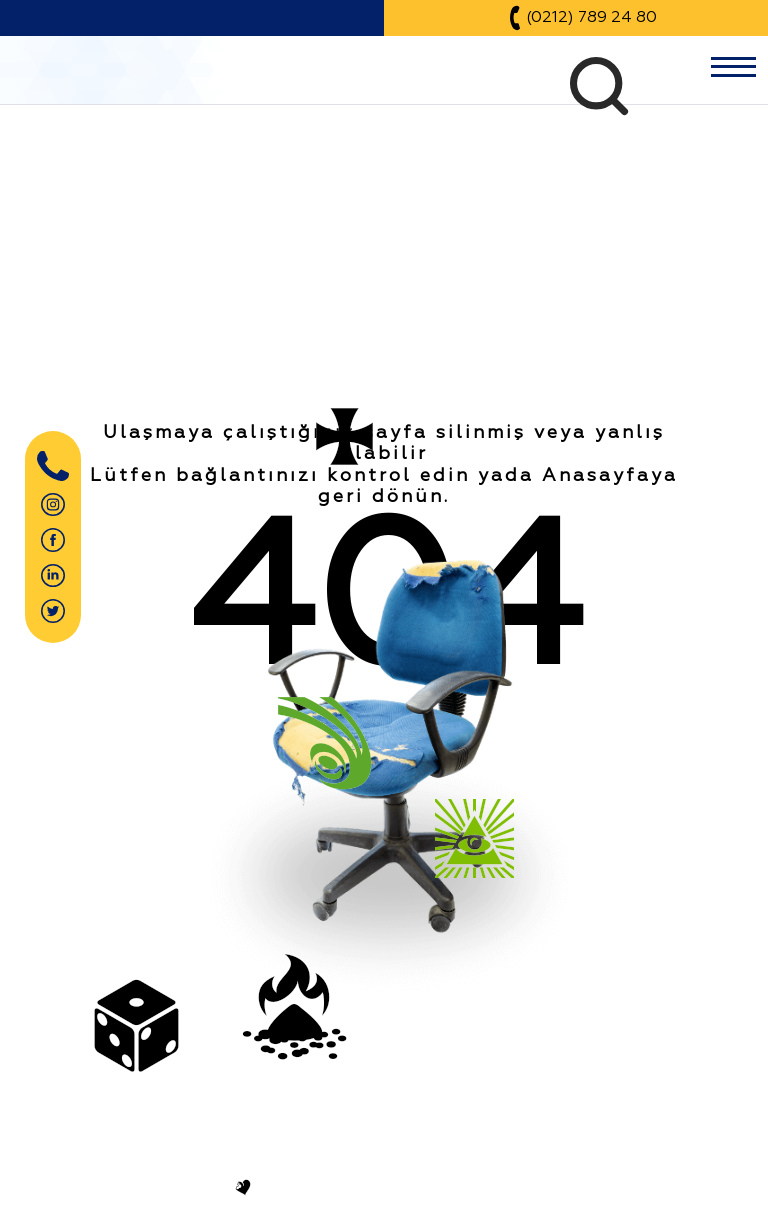  What do you see at coordinates (242, 1187) in the screenshot?
I see `indicates damage or health loss in a game` at bounding box center [242, 1187].